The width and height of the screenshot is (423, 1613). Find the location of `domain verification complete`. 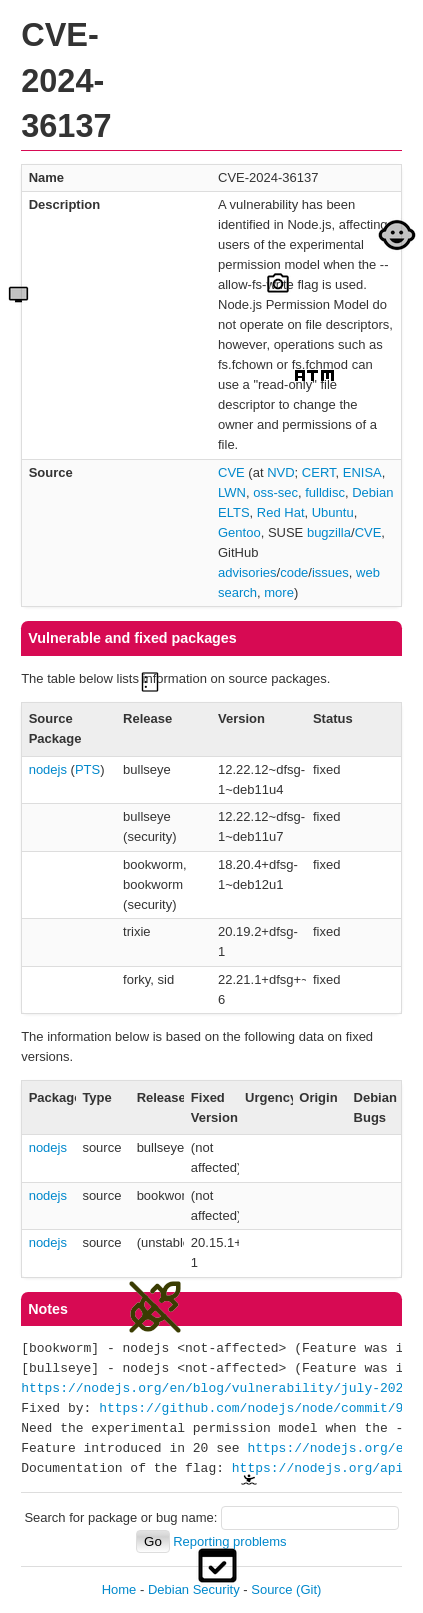

domain verification complete is located at coordinates (217, 1565).